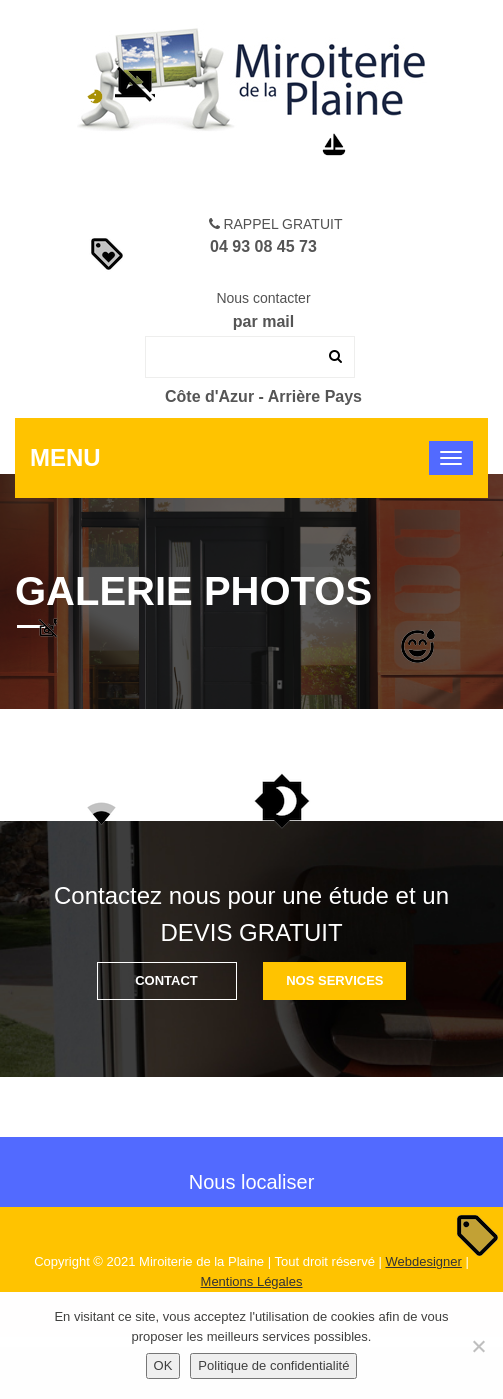 The height and width of the screenshot is (1399, 503). What do you see at coordinates (48, 627) in the screenshot?
I see `disable camera flash` at bounding box center [48, 627].